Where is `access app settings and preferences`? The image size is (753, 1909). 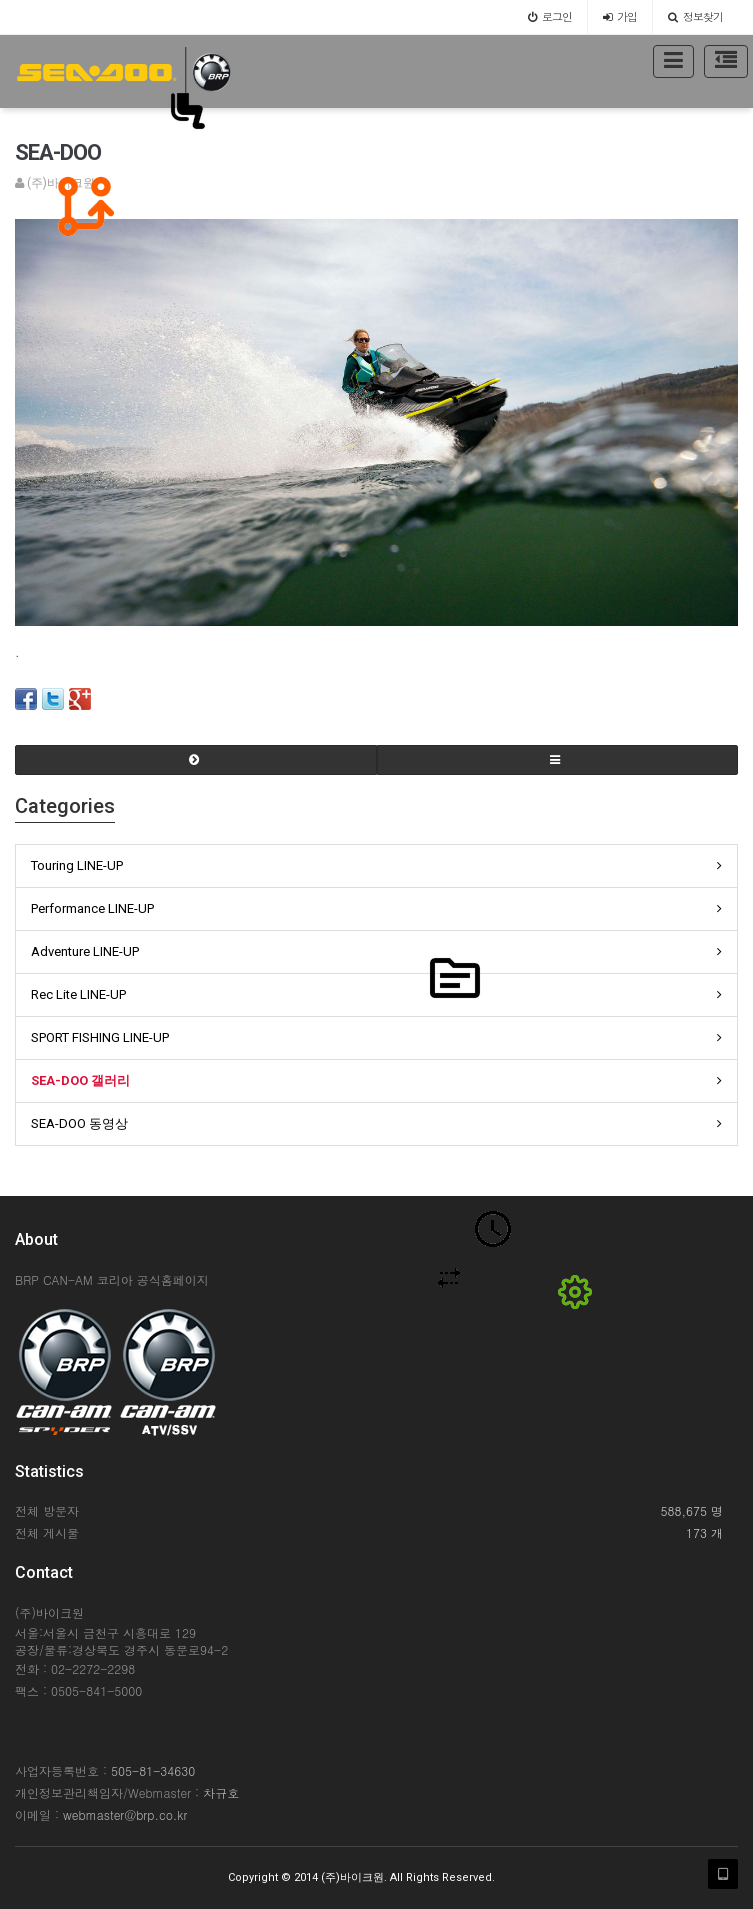 access app settings and preferences is located at coordinates (575, 1292).